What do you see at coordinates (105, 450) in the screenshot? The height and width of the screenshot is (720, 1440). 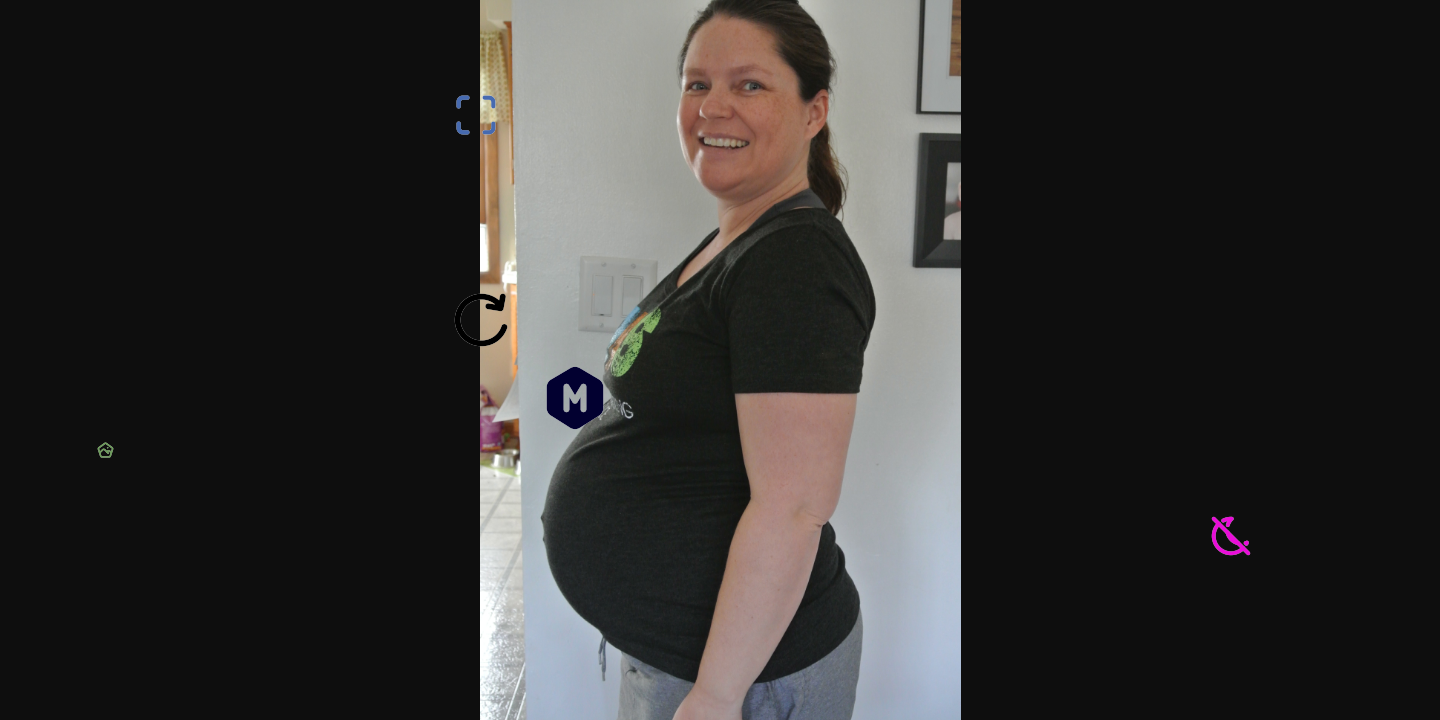 I see `view images in a pentagon-shaped frame` at bounding box center [105, 450].